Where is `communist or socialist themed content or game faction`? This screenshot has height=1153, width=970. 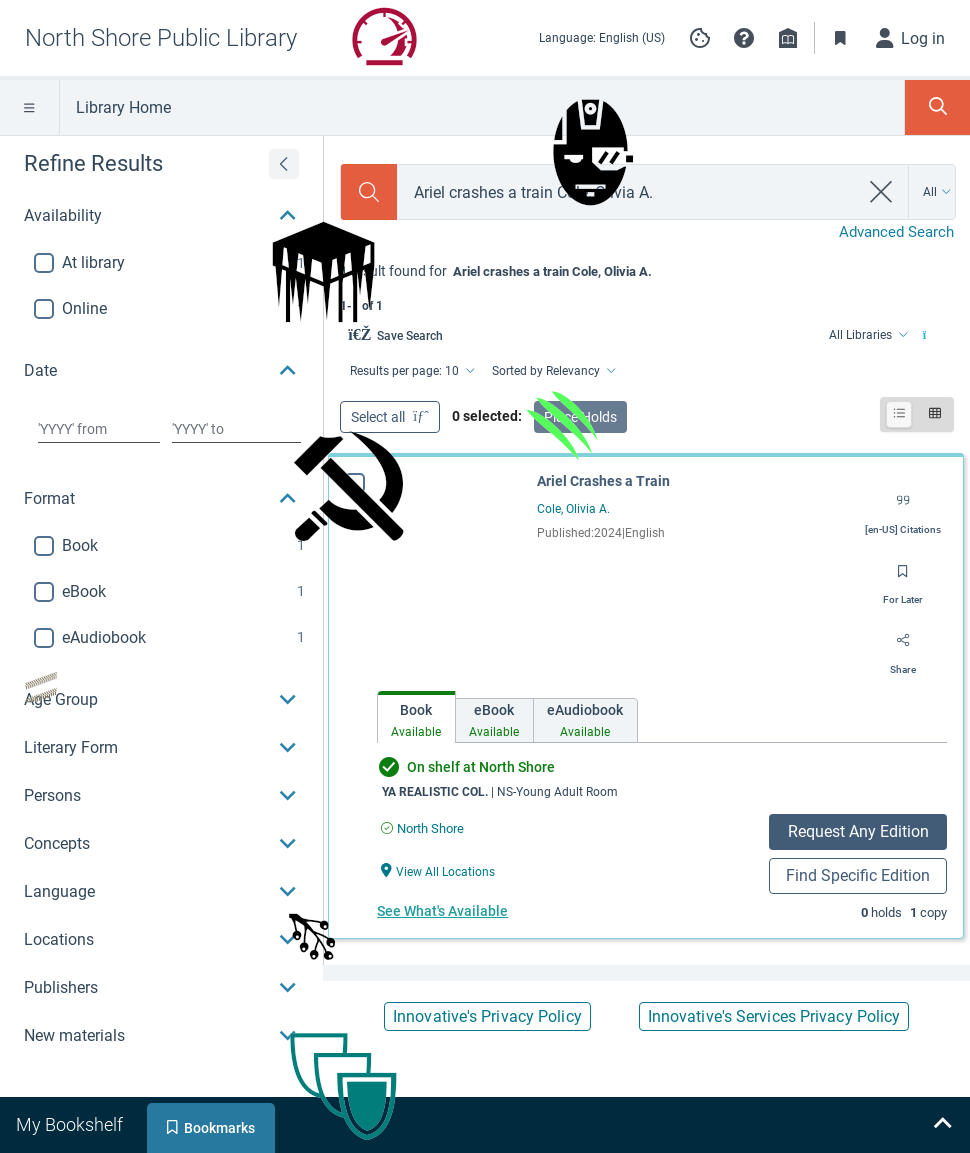
communist or socialist themed content or game faction is located at coordinates (349, 486).